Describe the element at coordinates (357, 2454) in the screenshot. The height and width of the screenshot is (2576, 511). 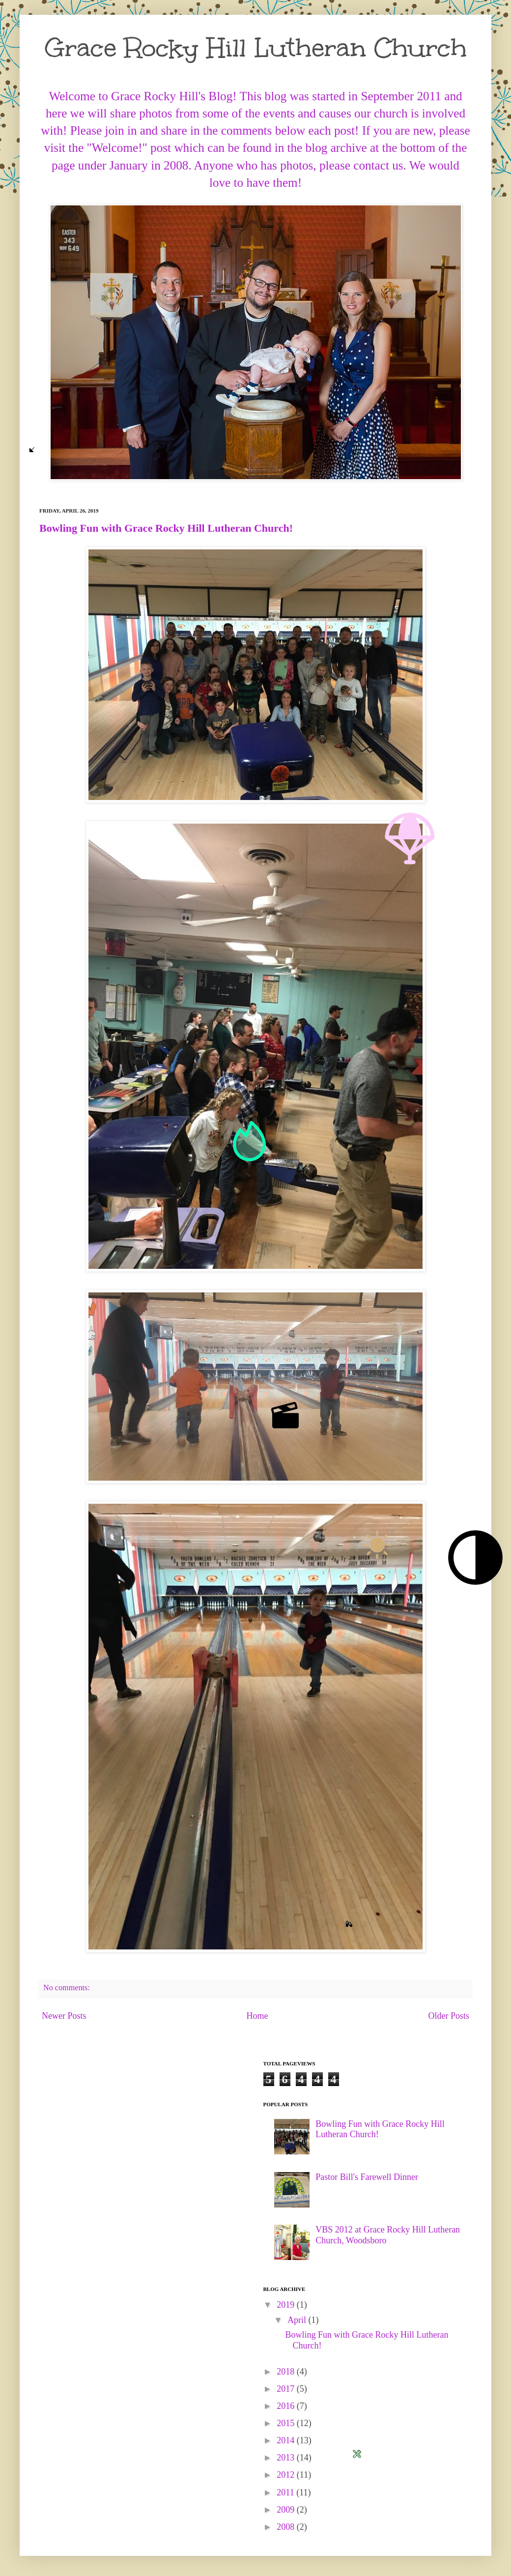
I see `access tools and settings` at that location.